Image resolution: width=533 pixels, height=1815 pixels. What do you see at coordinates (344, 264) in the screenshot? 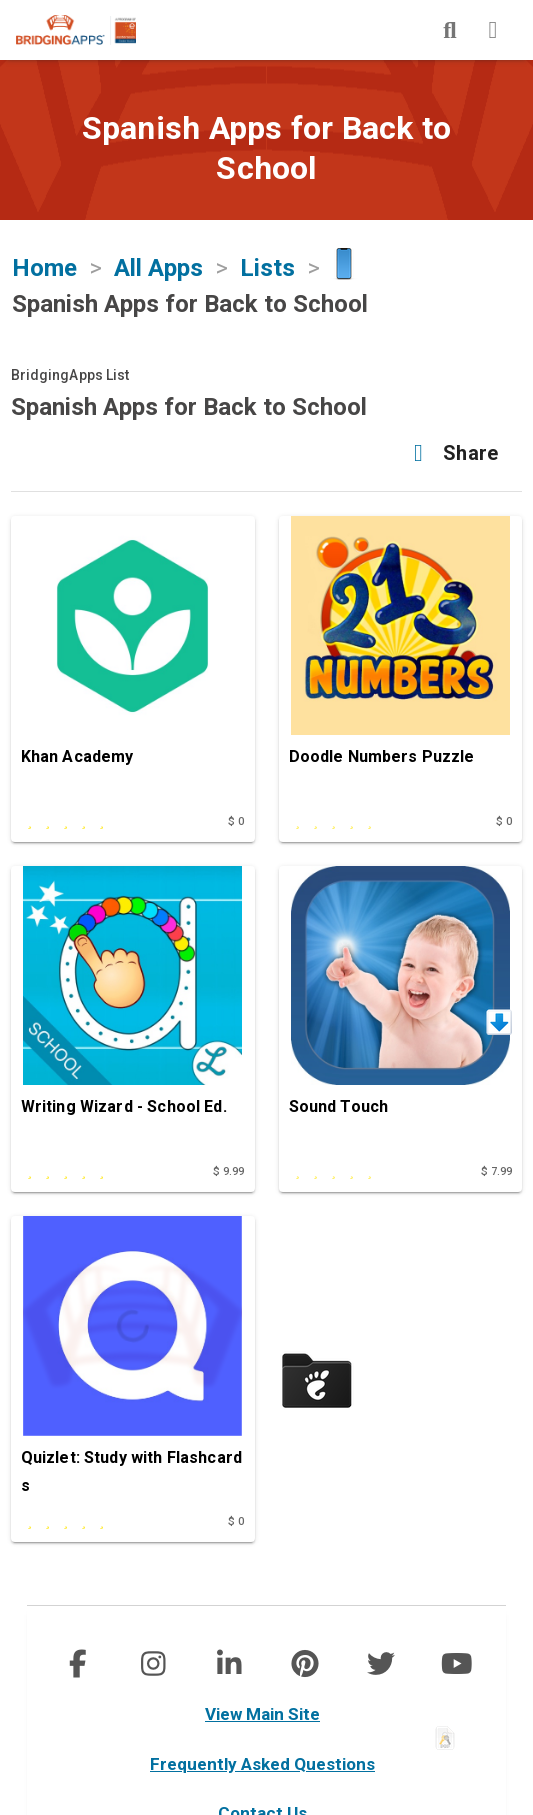
I see `iPhone 12 Pro Max device identifier in system settings` at bounding box center [344, 264].